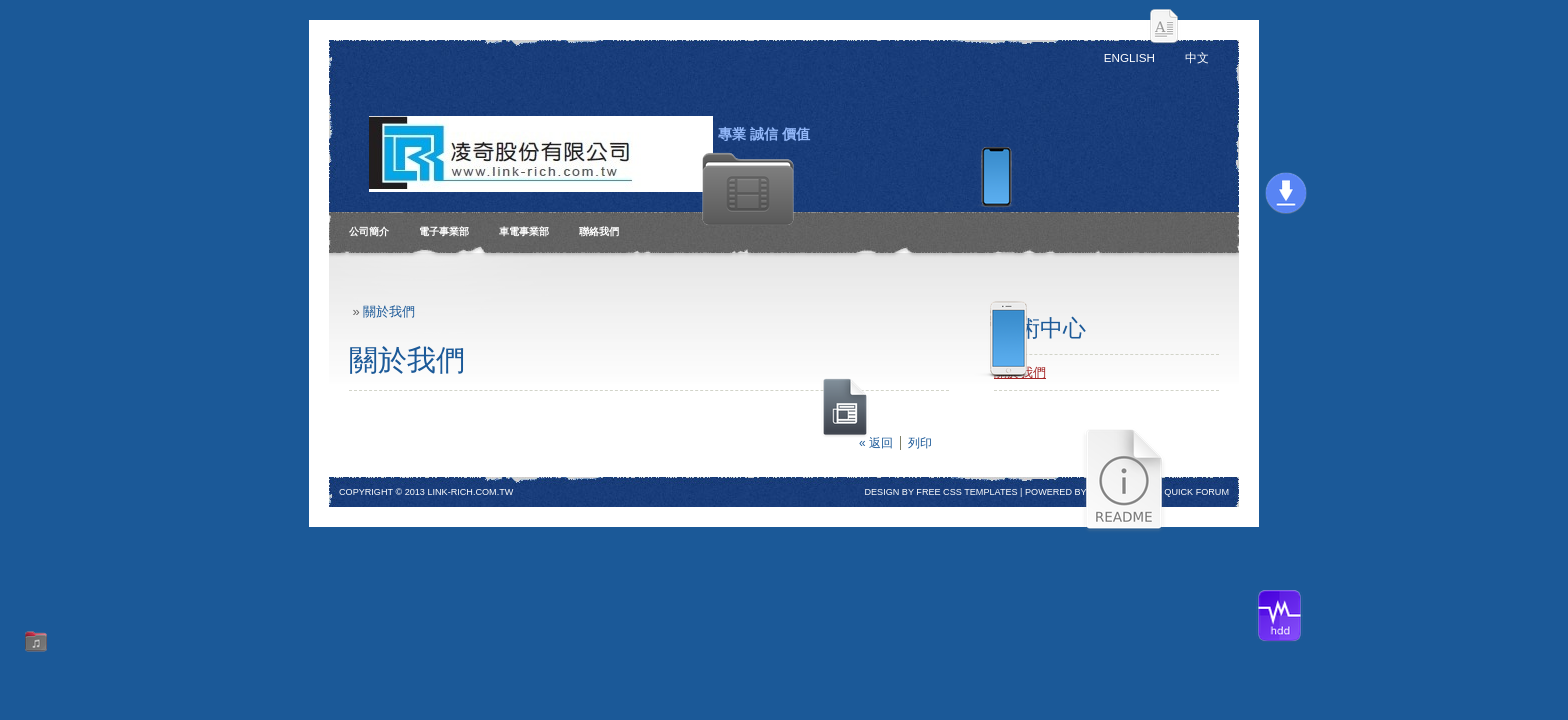 This screenshot has height=720, width=1568. I want to click on virtualbox hard disk drive file, so click(1279, 615).